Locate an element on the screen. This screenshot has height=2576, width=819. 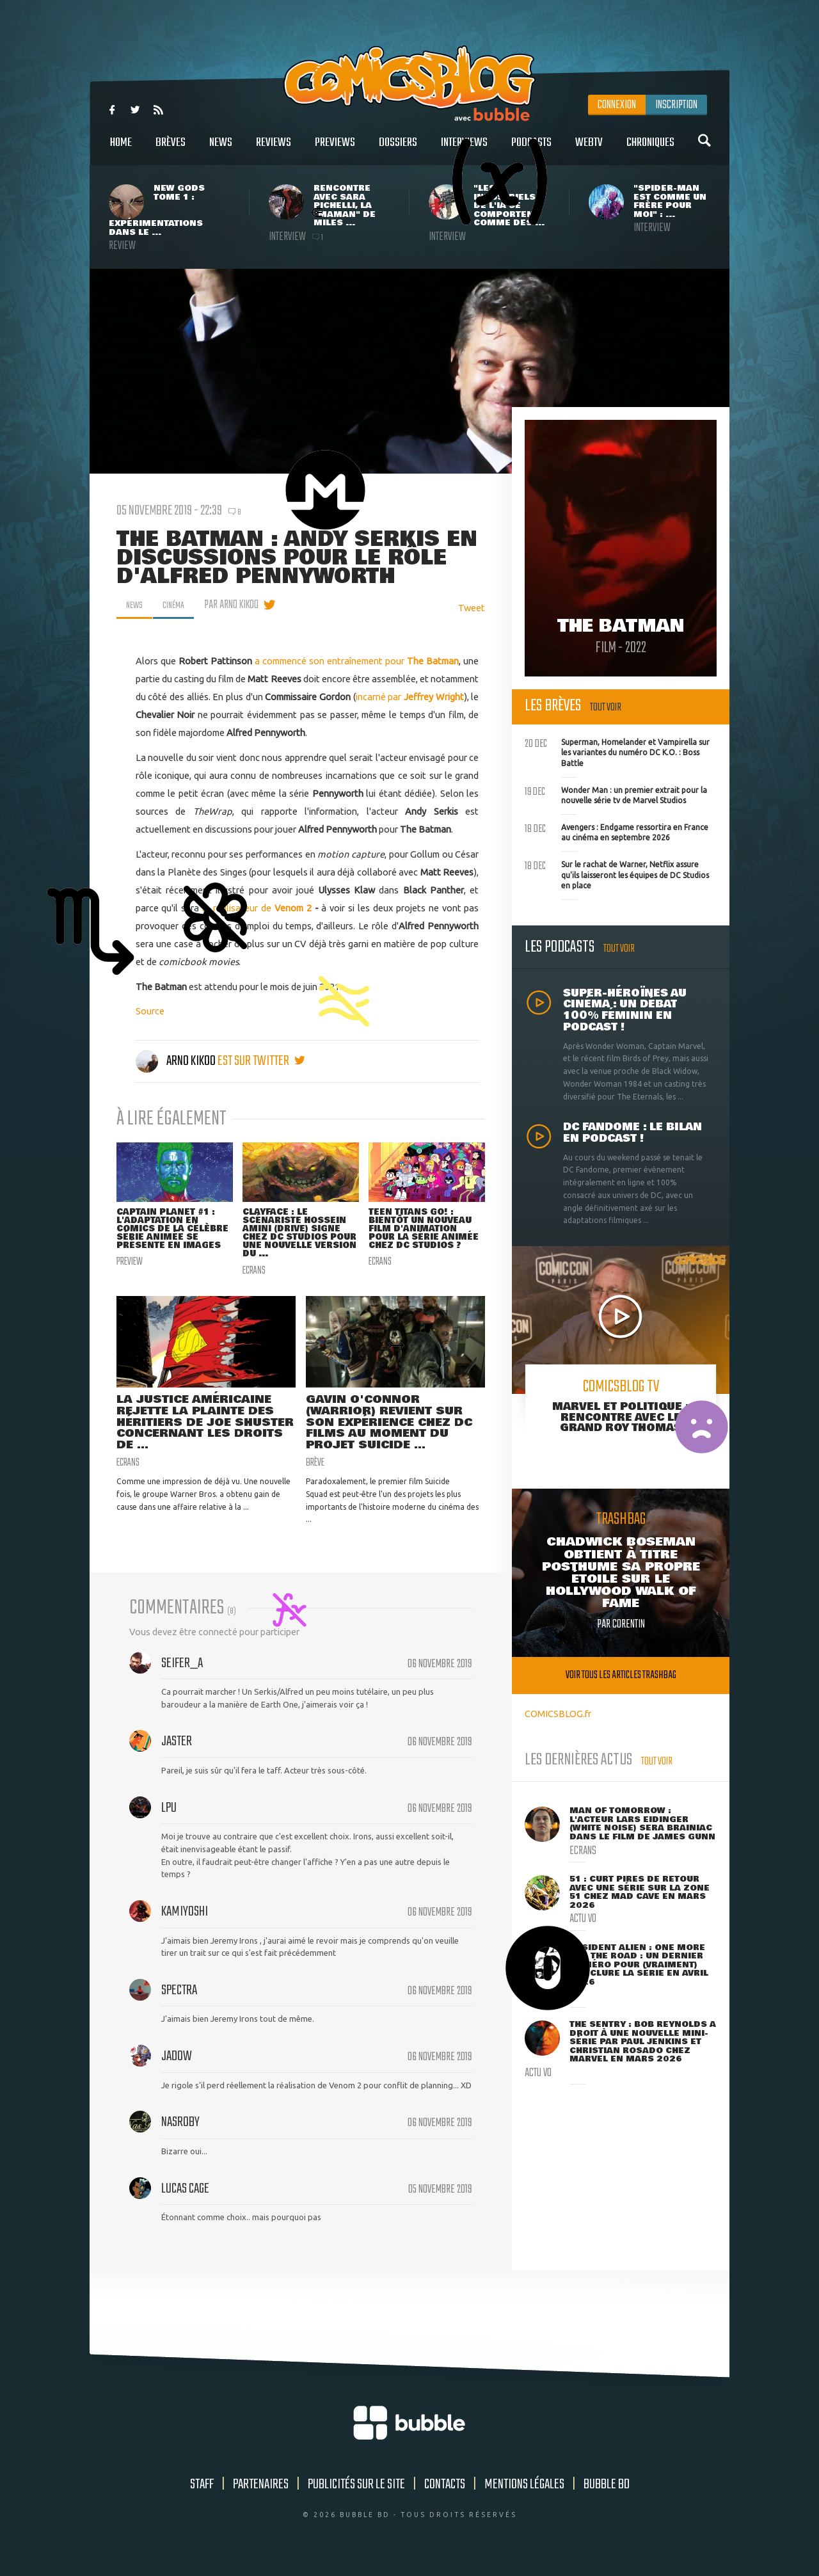
indicate negative feedback or dissatisfaction is located at coordinates (701, 1427).